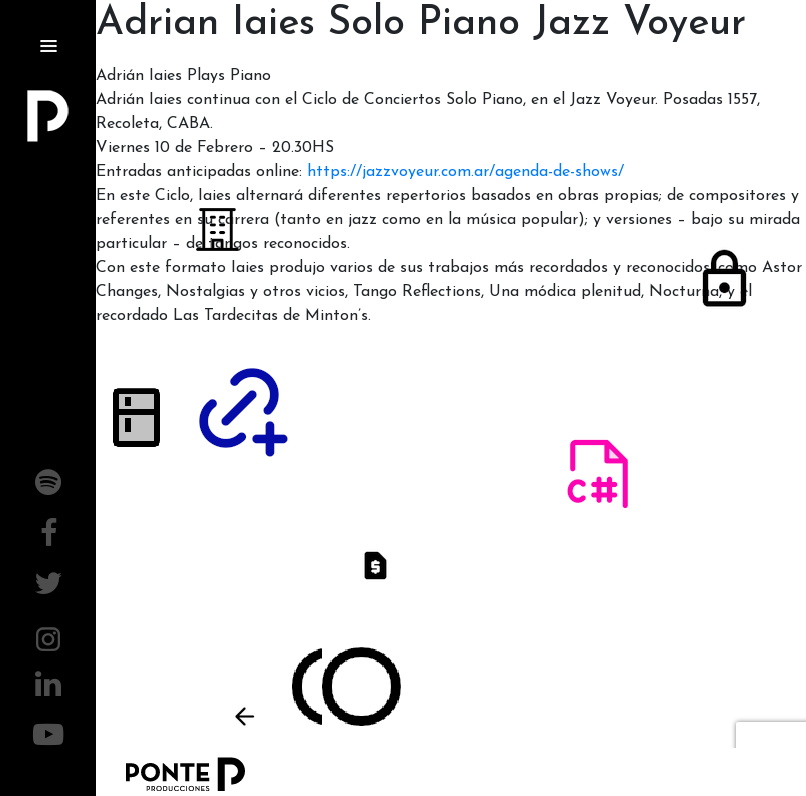  Describe the element at coordinates (244, 716) in the screenshot. I see `go back to the previous screen` at that location.